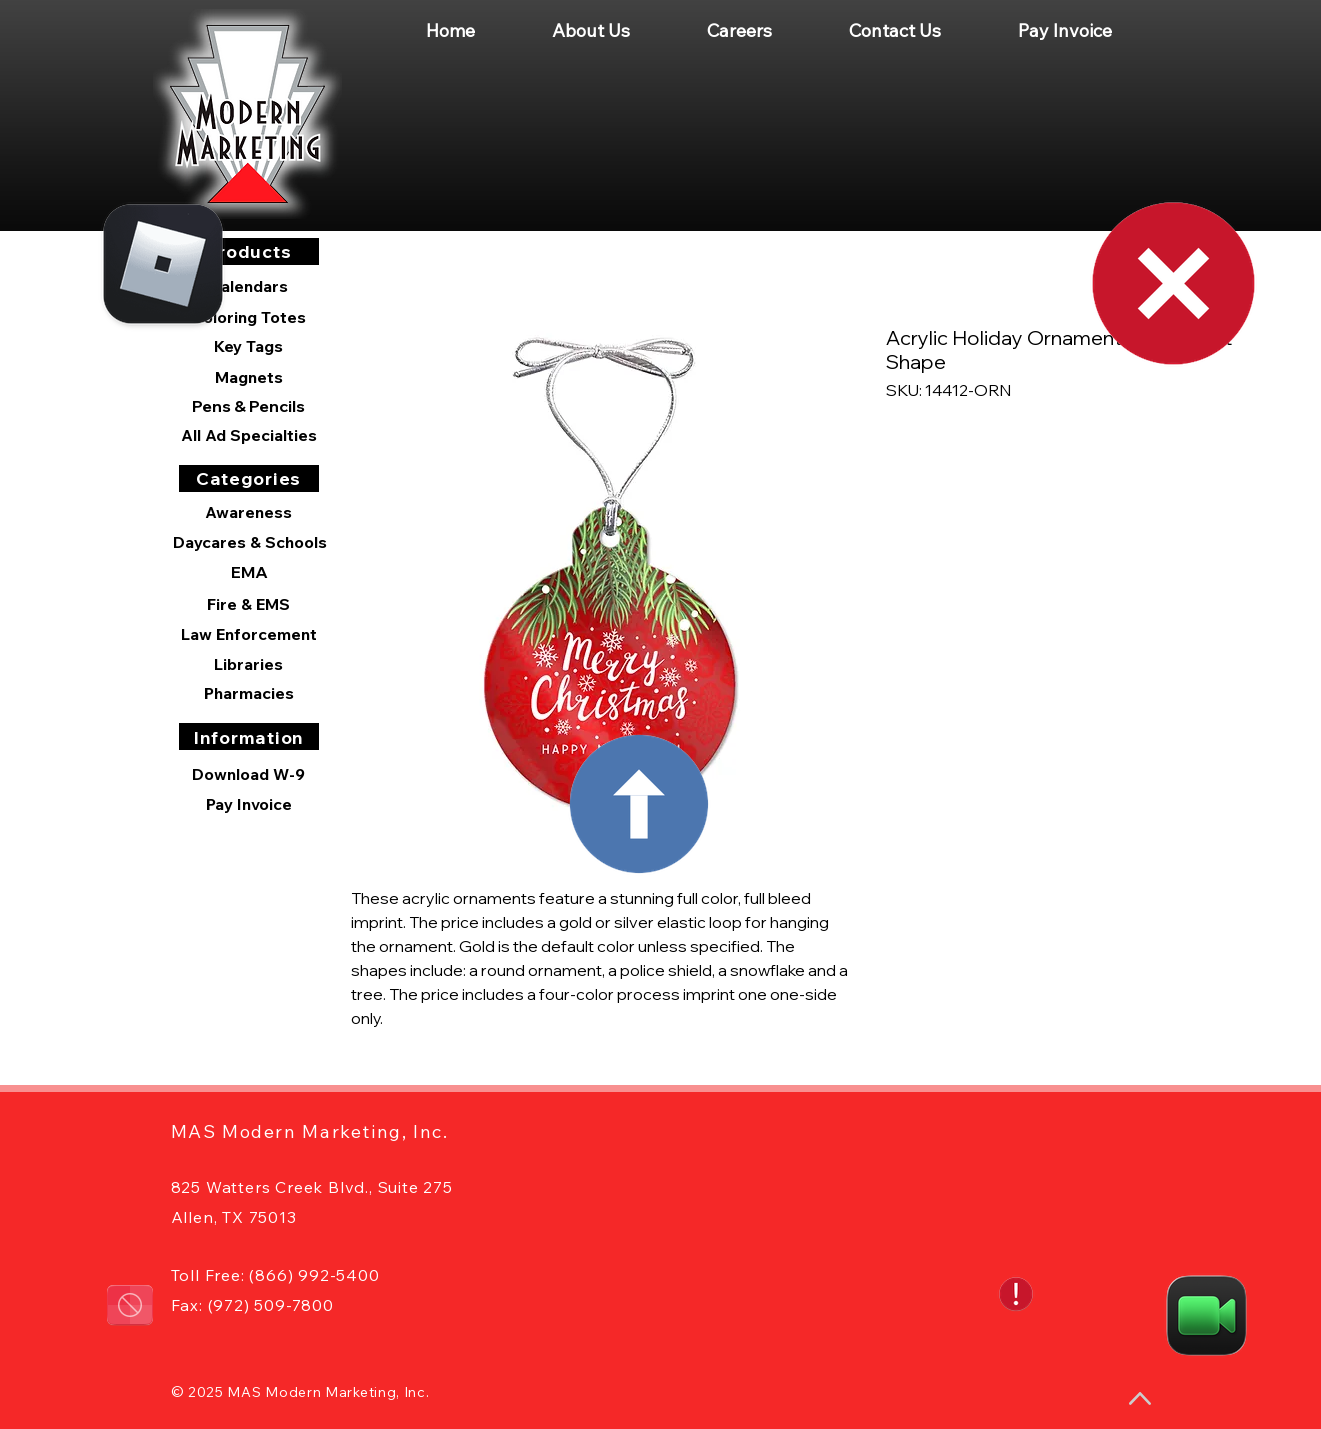 This screenshot has height=1429, width=1321. I want to click on stop or cancel the current action, so click(1173, 283).